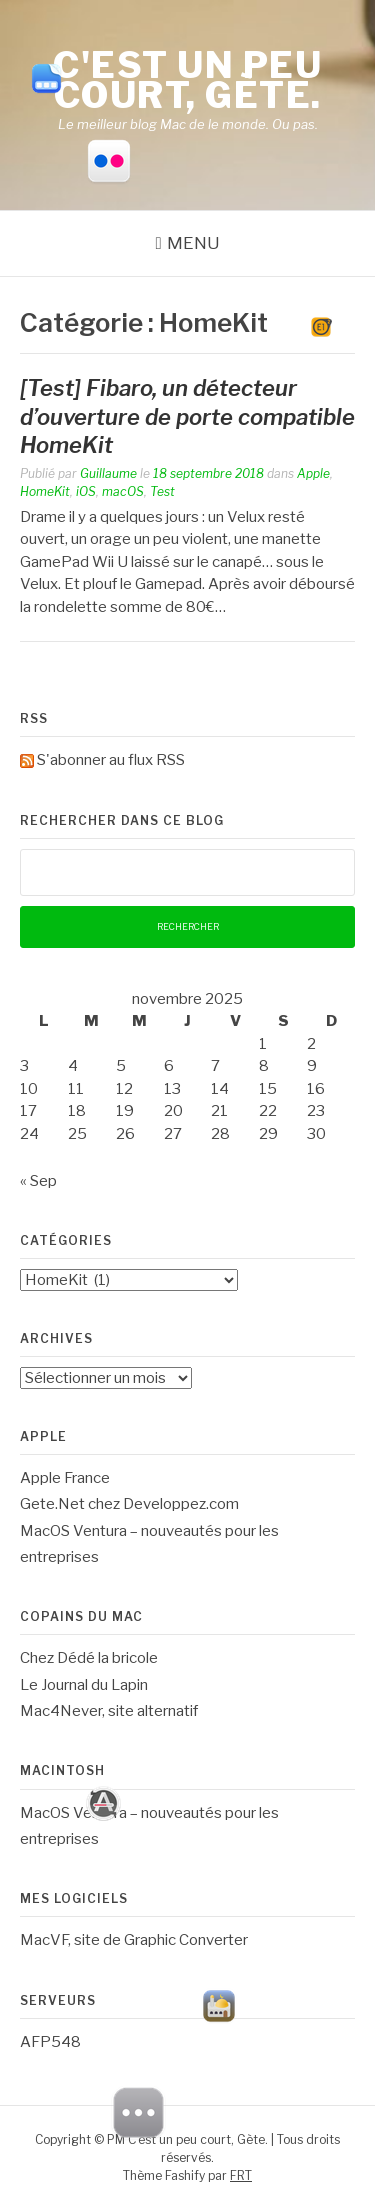 The height and width of the screenshot is (2210, 375). I want to click on open the vaktisalah islamic prayer times app, so click(219, 2006).